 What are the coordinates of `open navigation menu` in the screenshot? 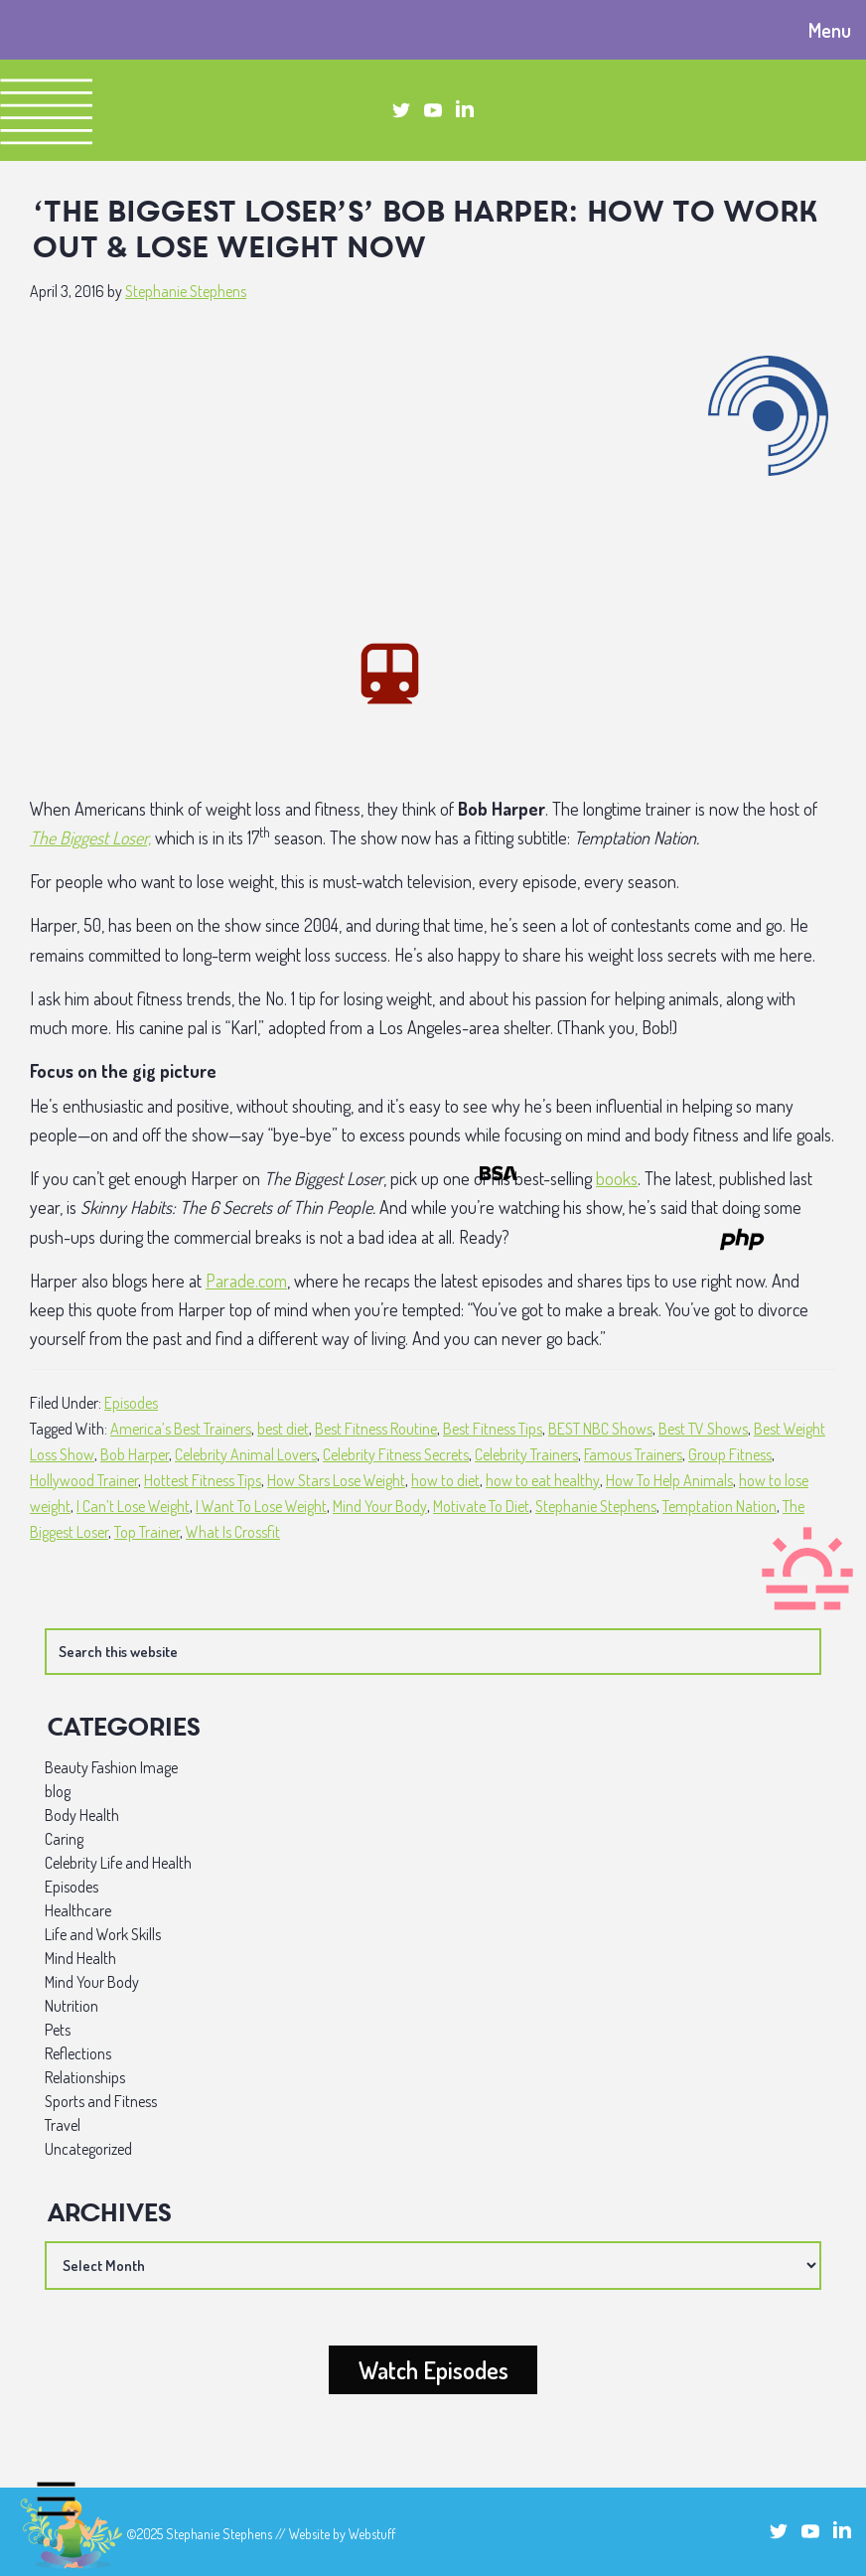 It's located at (56, 2499).